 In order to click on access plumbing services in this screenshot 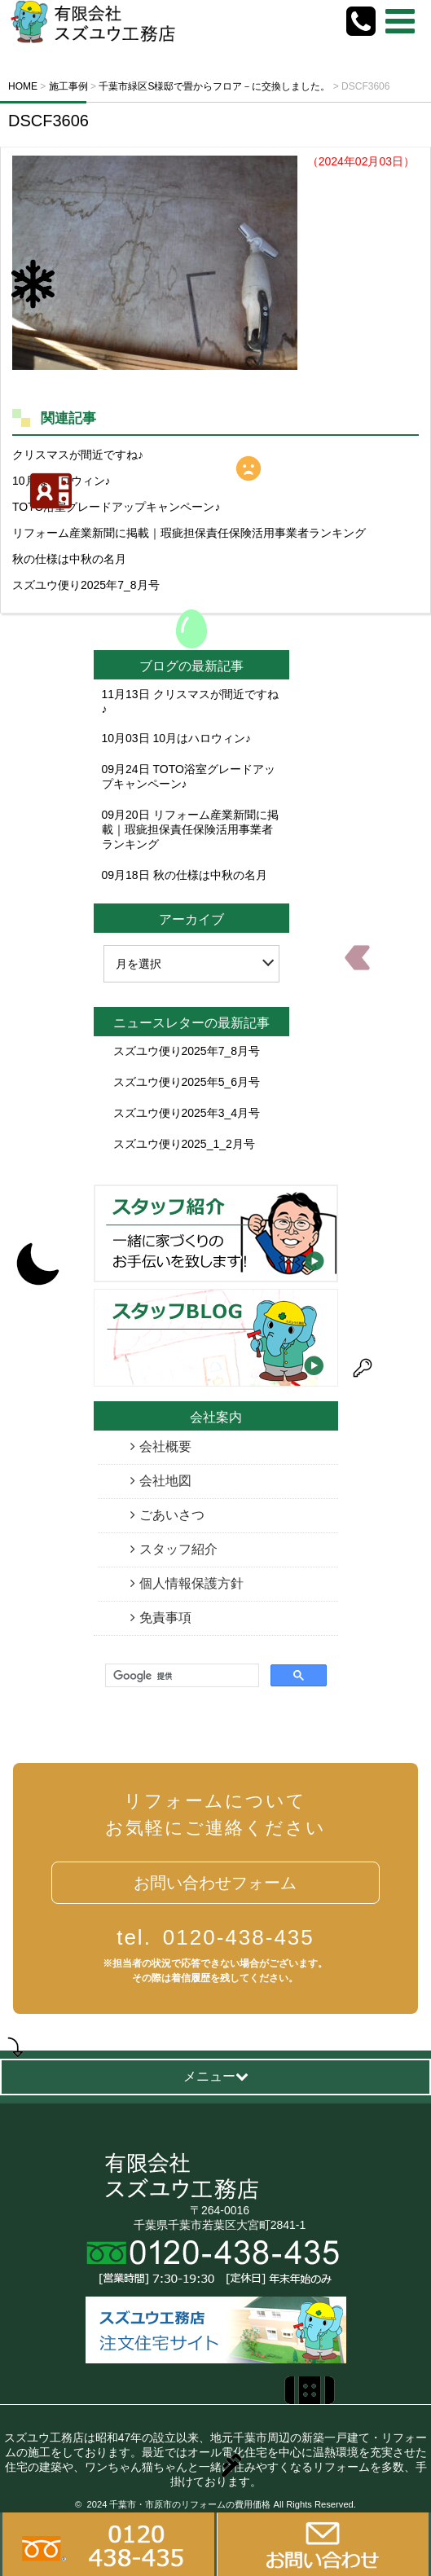, I will do `click(231, 2465)`.